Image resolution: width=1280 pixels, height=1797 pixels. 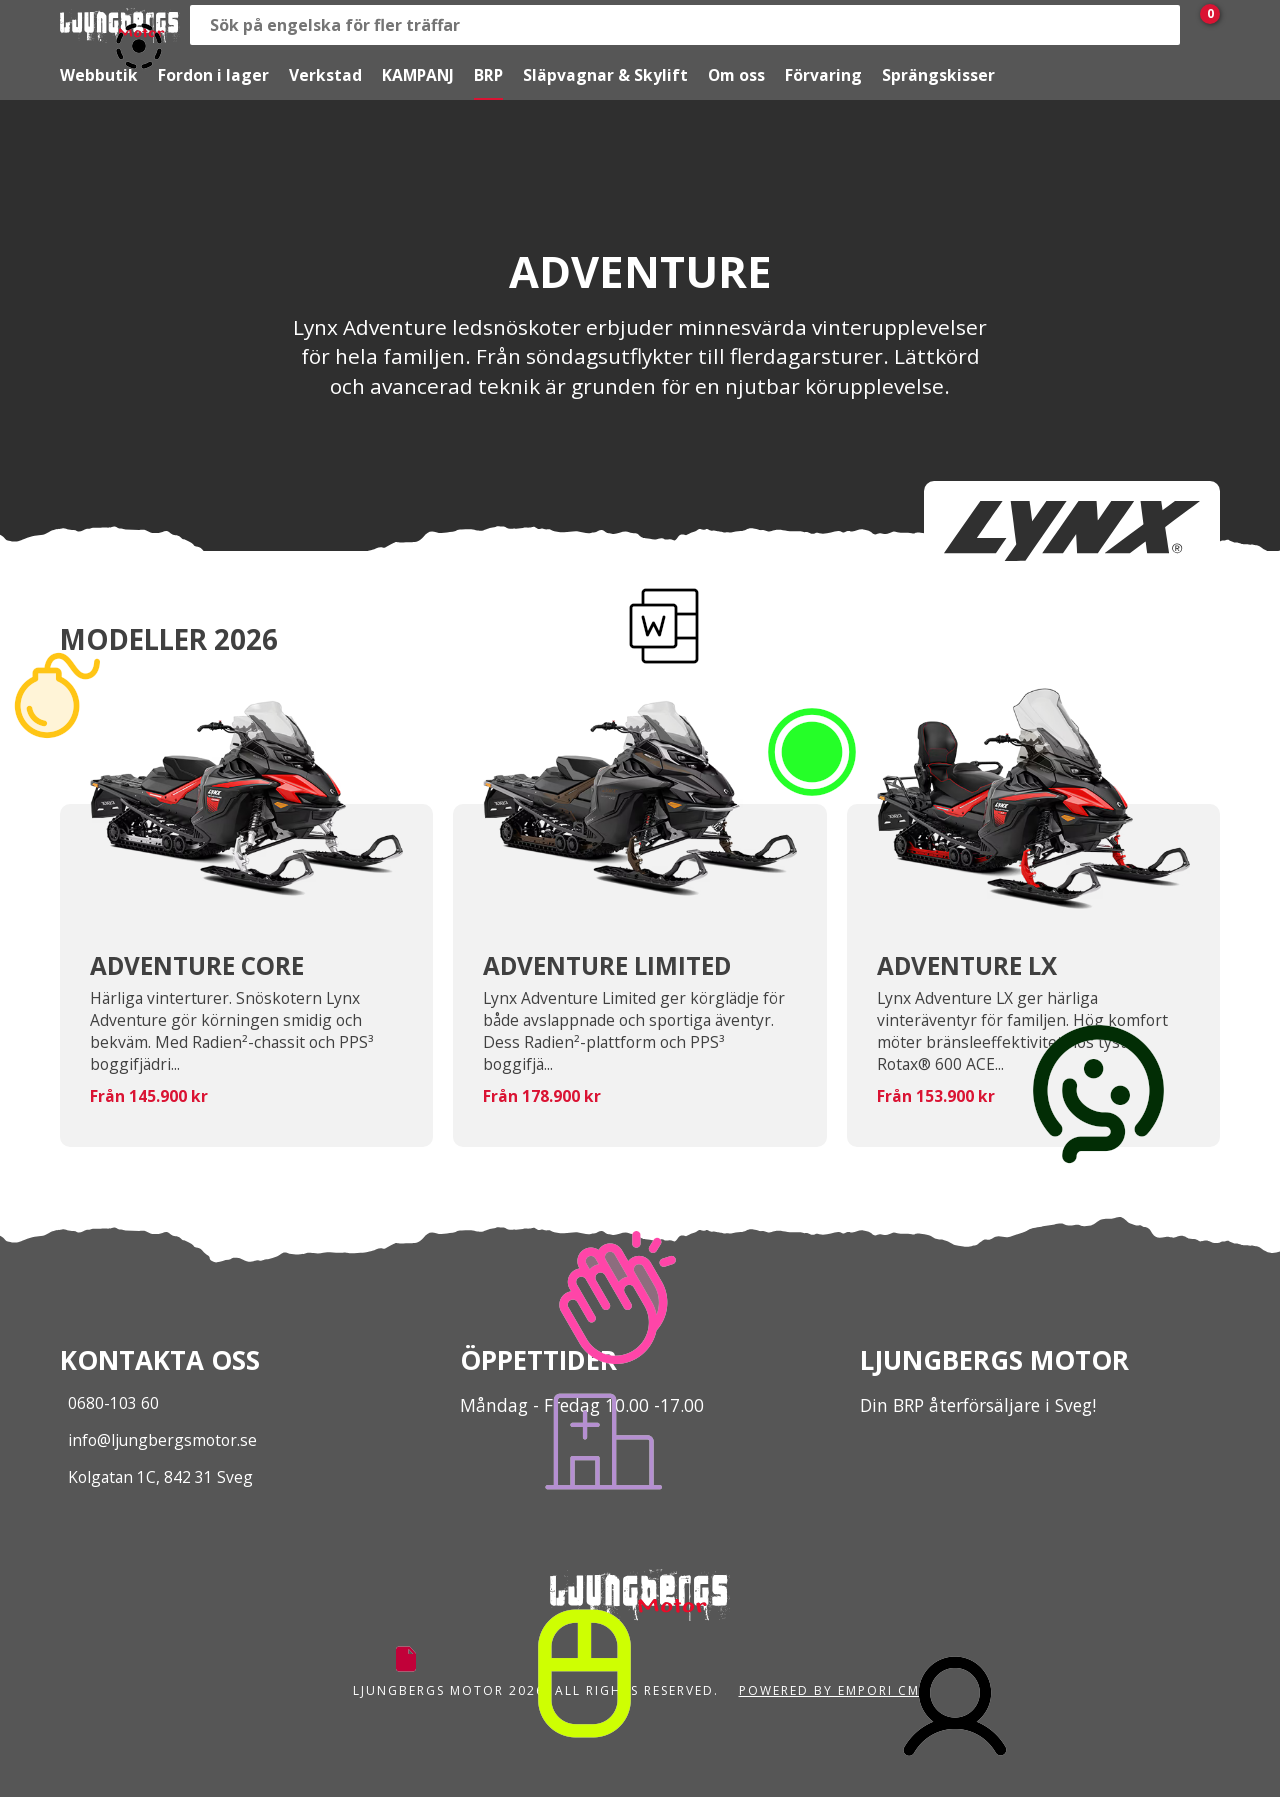 I want to click on apply tilt-shift blur effect to photo, so click(x=139, y=46).